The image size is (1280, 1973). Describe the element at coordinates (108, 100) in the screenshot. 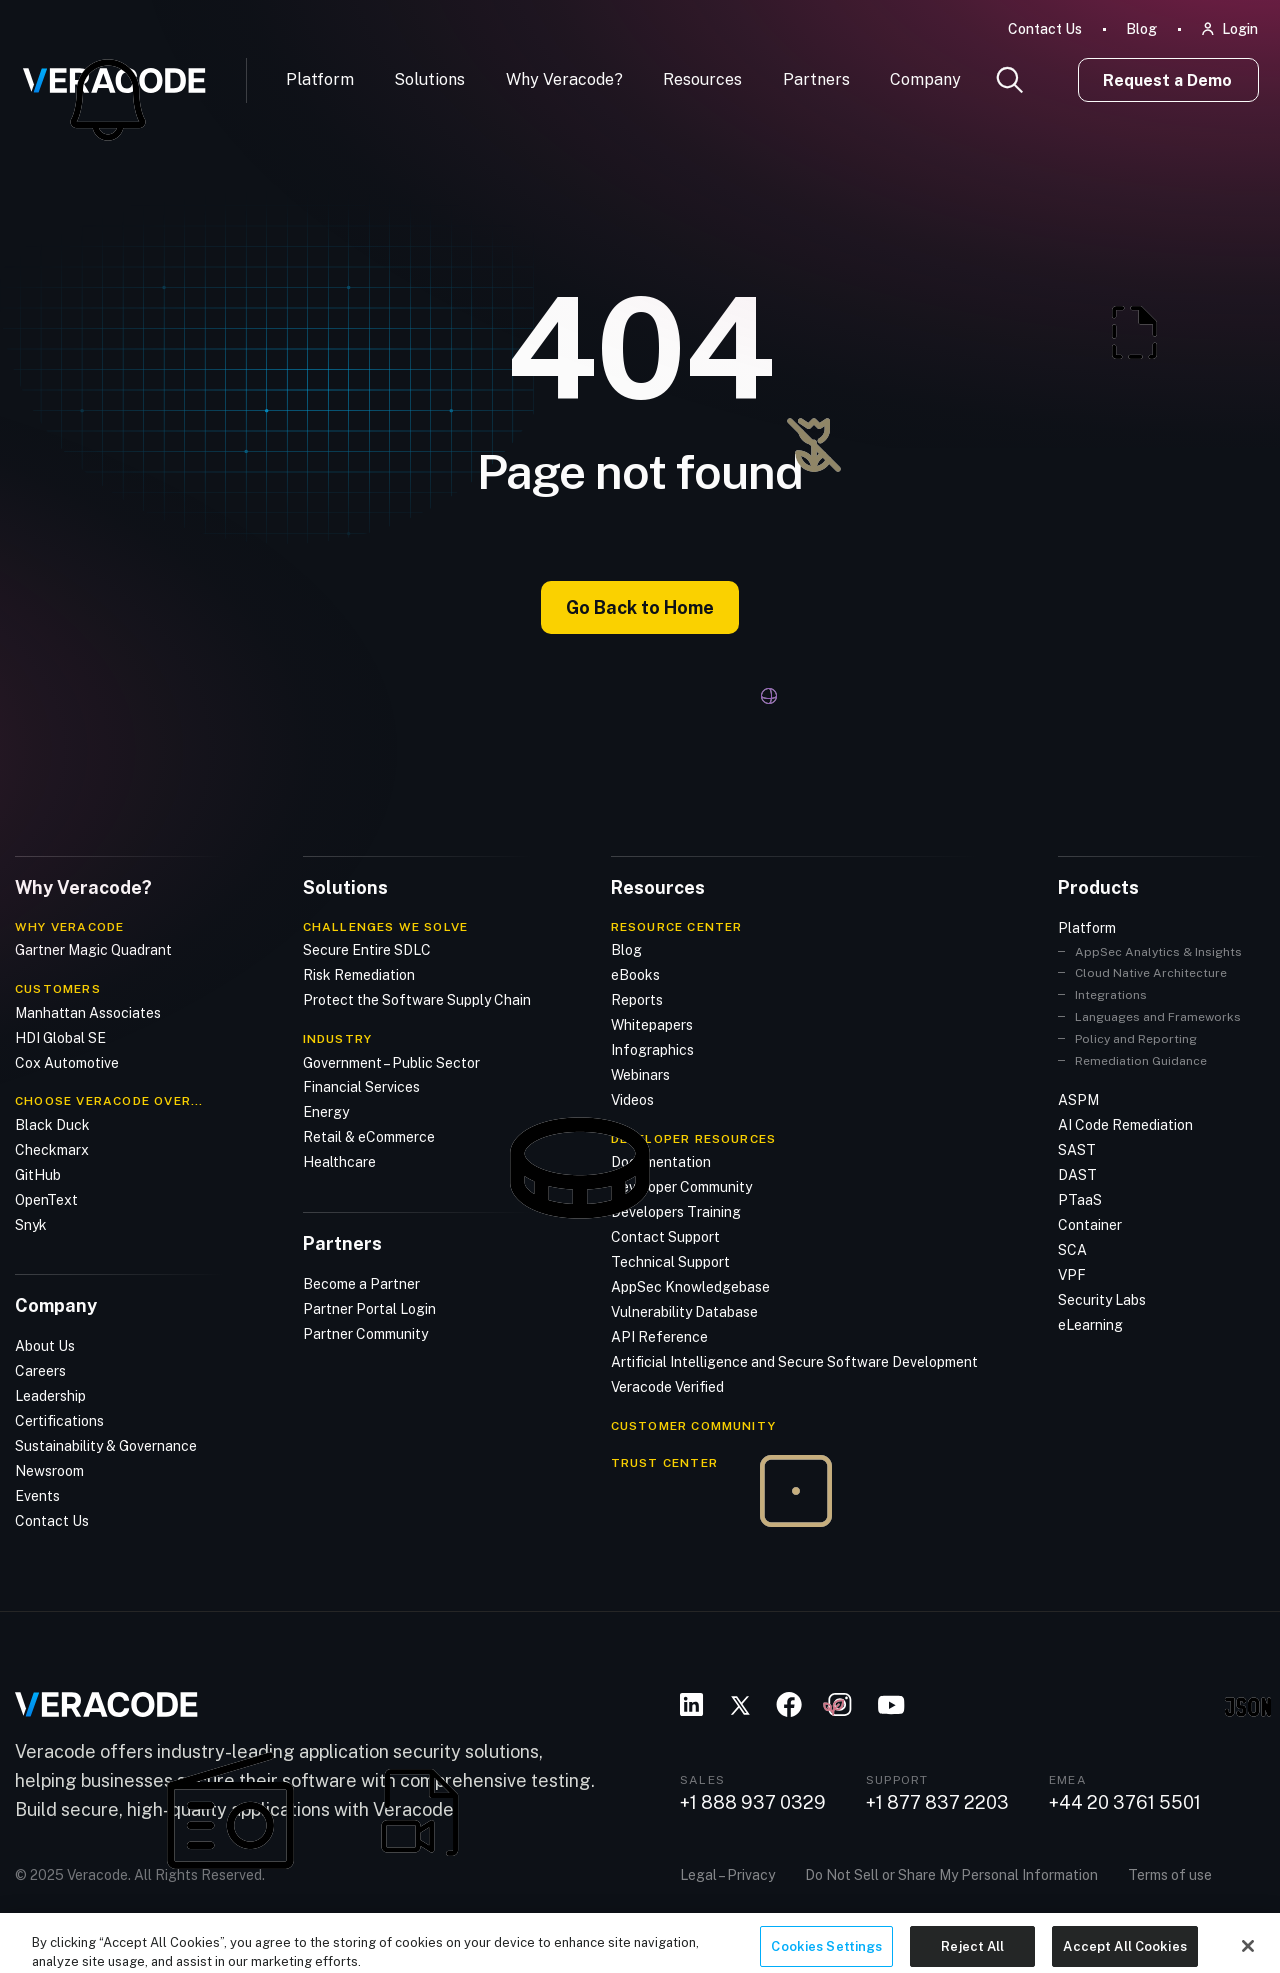

I see `view notifications` at that location.